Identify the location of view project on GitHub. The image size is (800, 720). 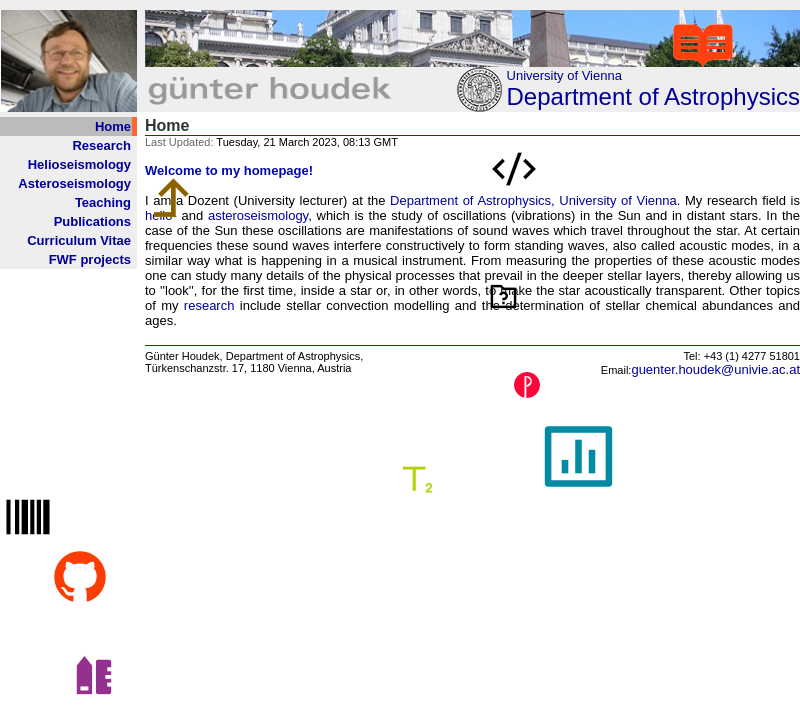
(80, 577).